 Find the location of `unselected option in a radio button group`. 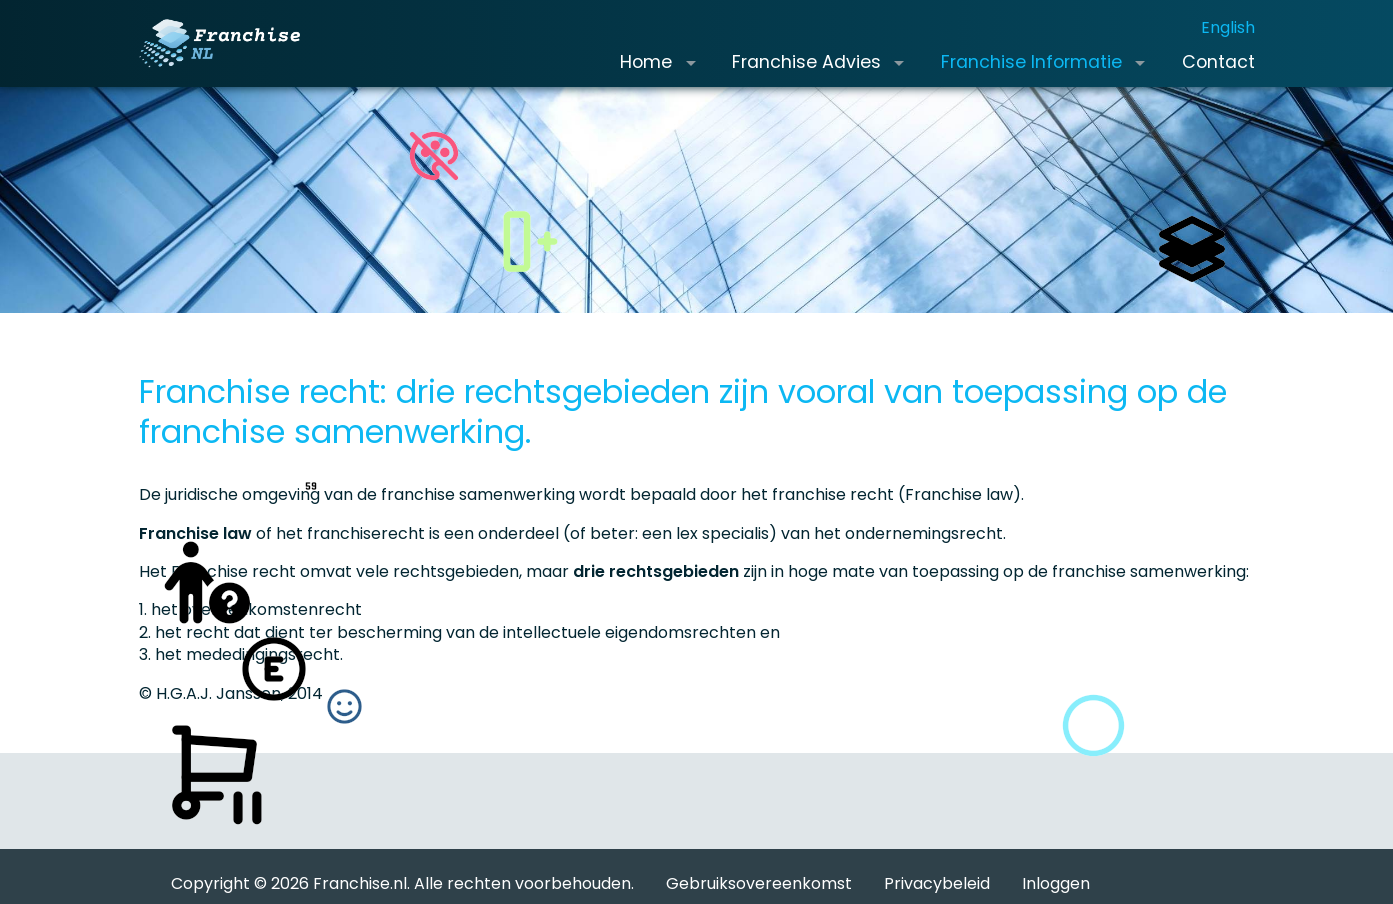

unselected option in a radio button group is located at coordinates (1093, 725).